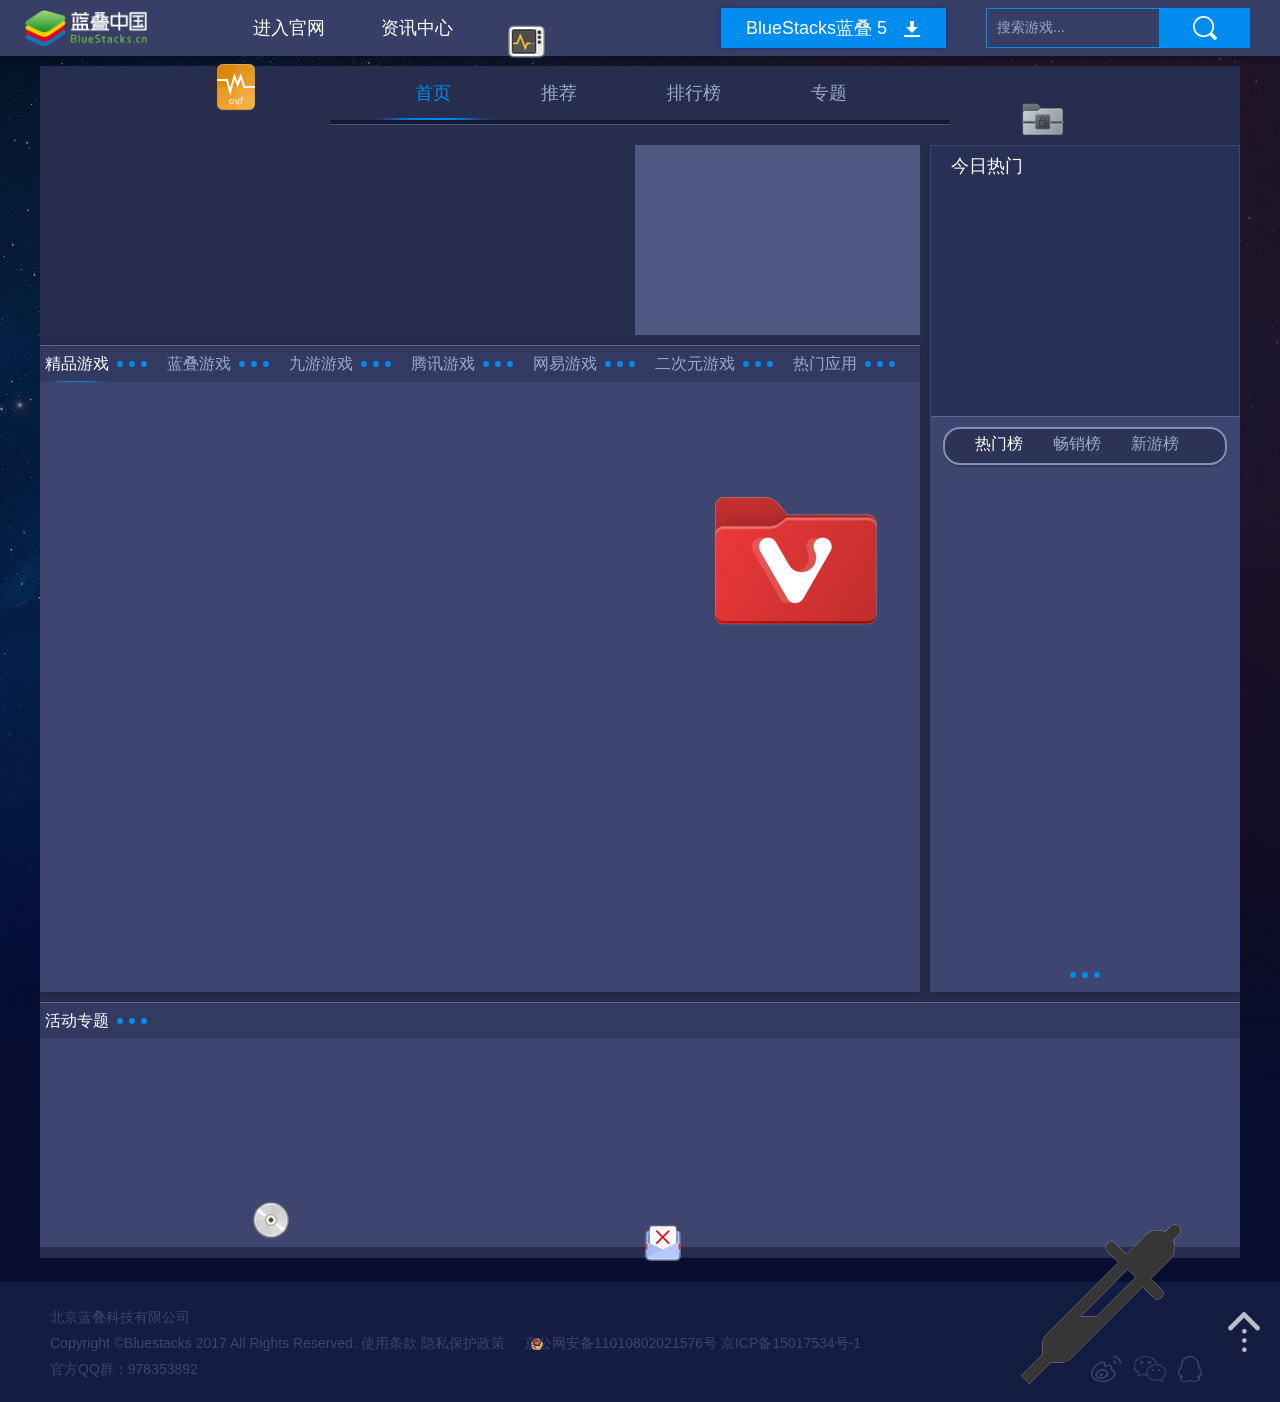 The image size is (1280, 1402). What do you see at coordinates (271, 1220) in the screenshot?
I see `indicates a rewritable CD drive or disc` at bounding box center [271, 1220].